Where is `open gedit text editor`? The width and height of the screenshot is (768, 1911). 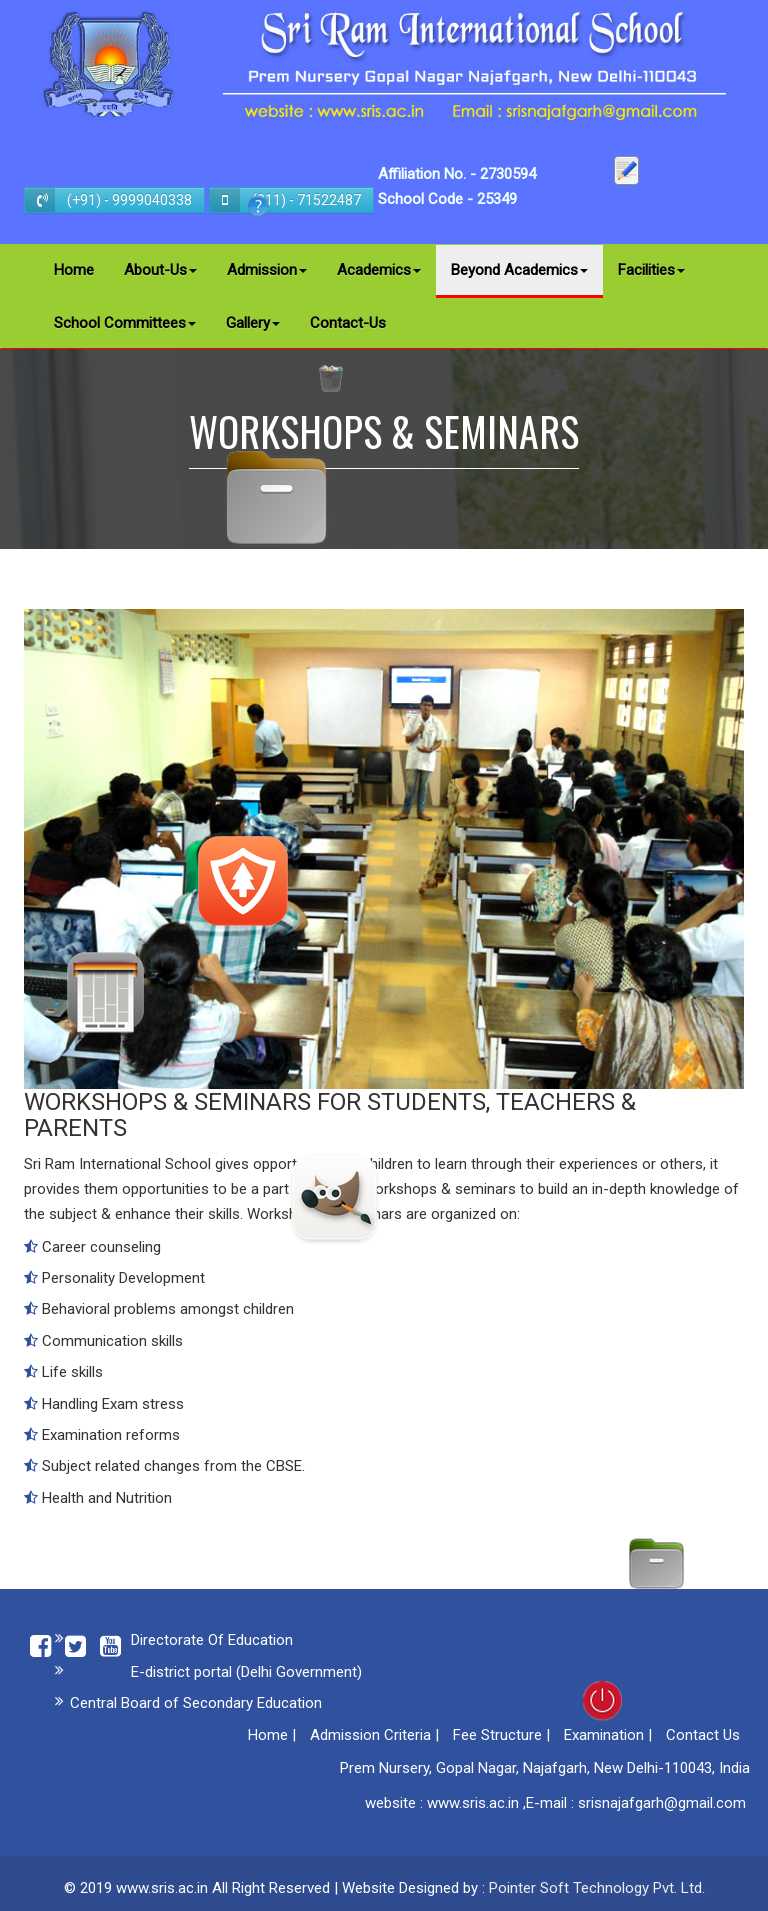
open gedit text editor is located at coordinates (626, 170).